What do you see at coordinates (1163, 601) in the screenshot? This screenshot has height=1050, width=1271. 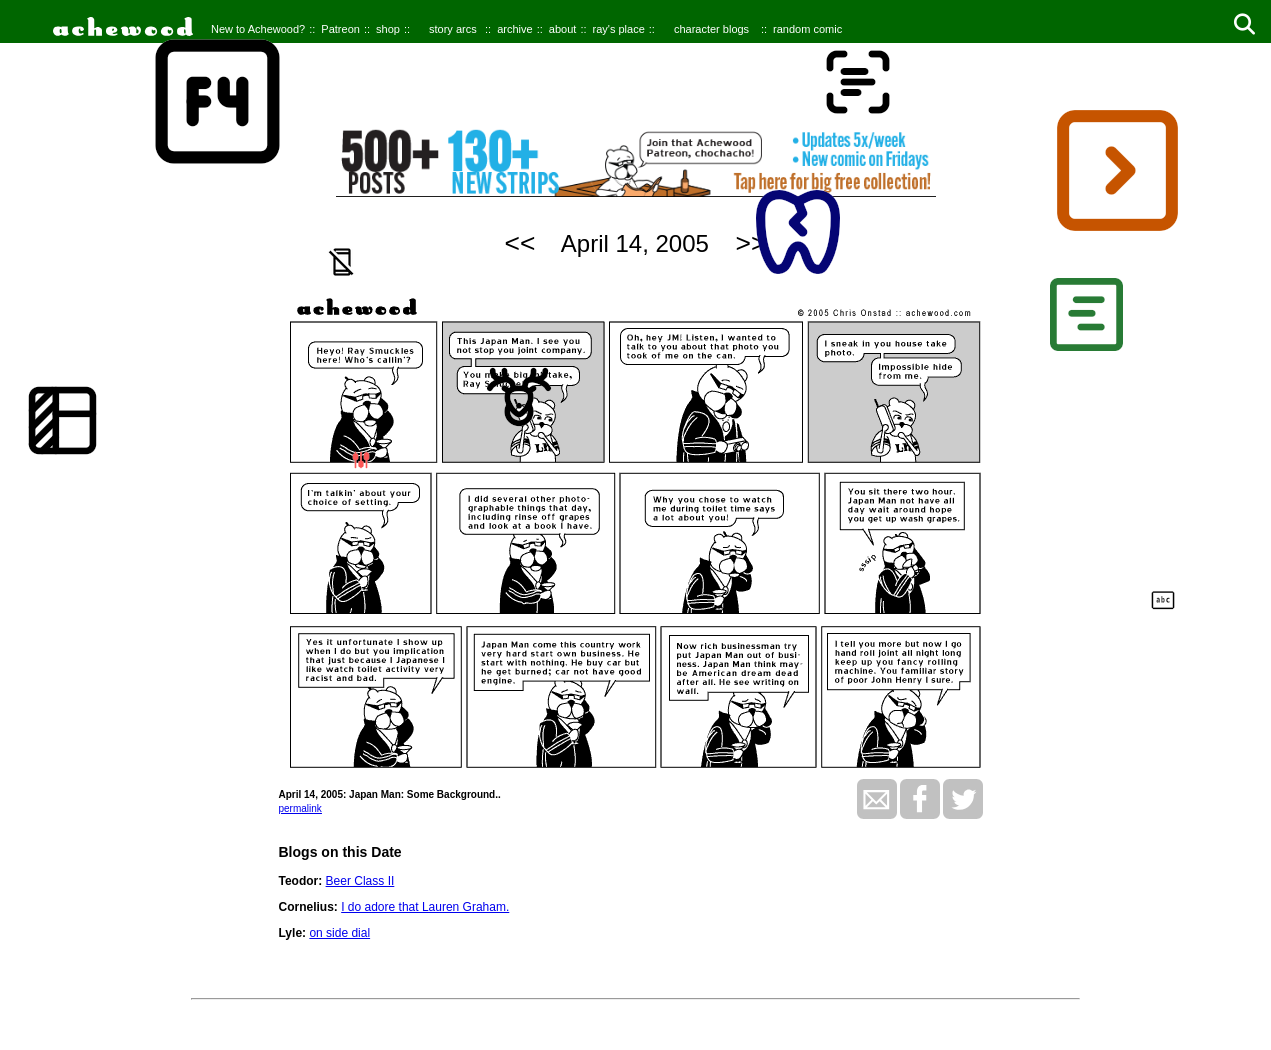 I see `indicates a string variable or text data type` at bounding box center [1163, 601].